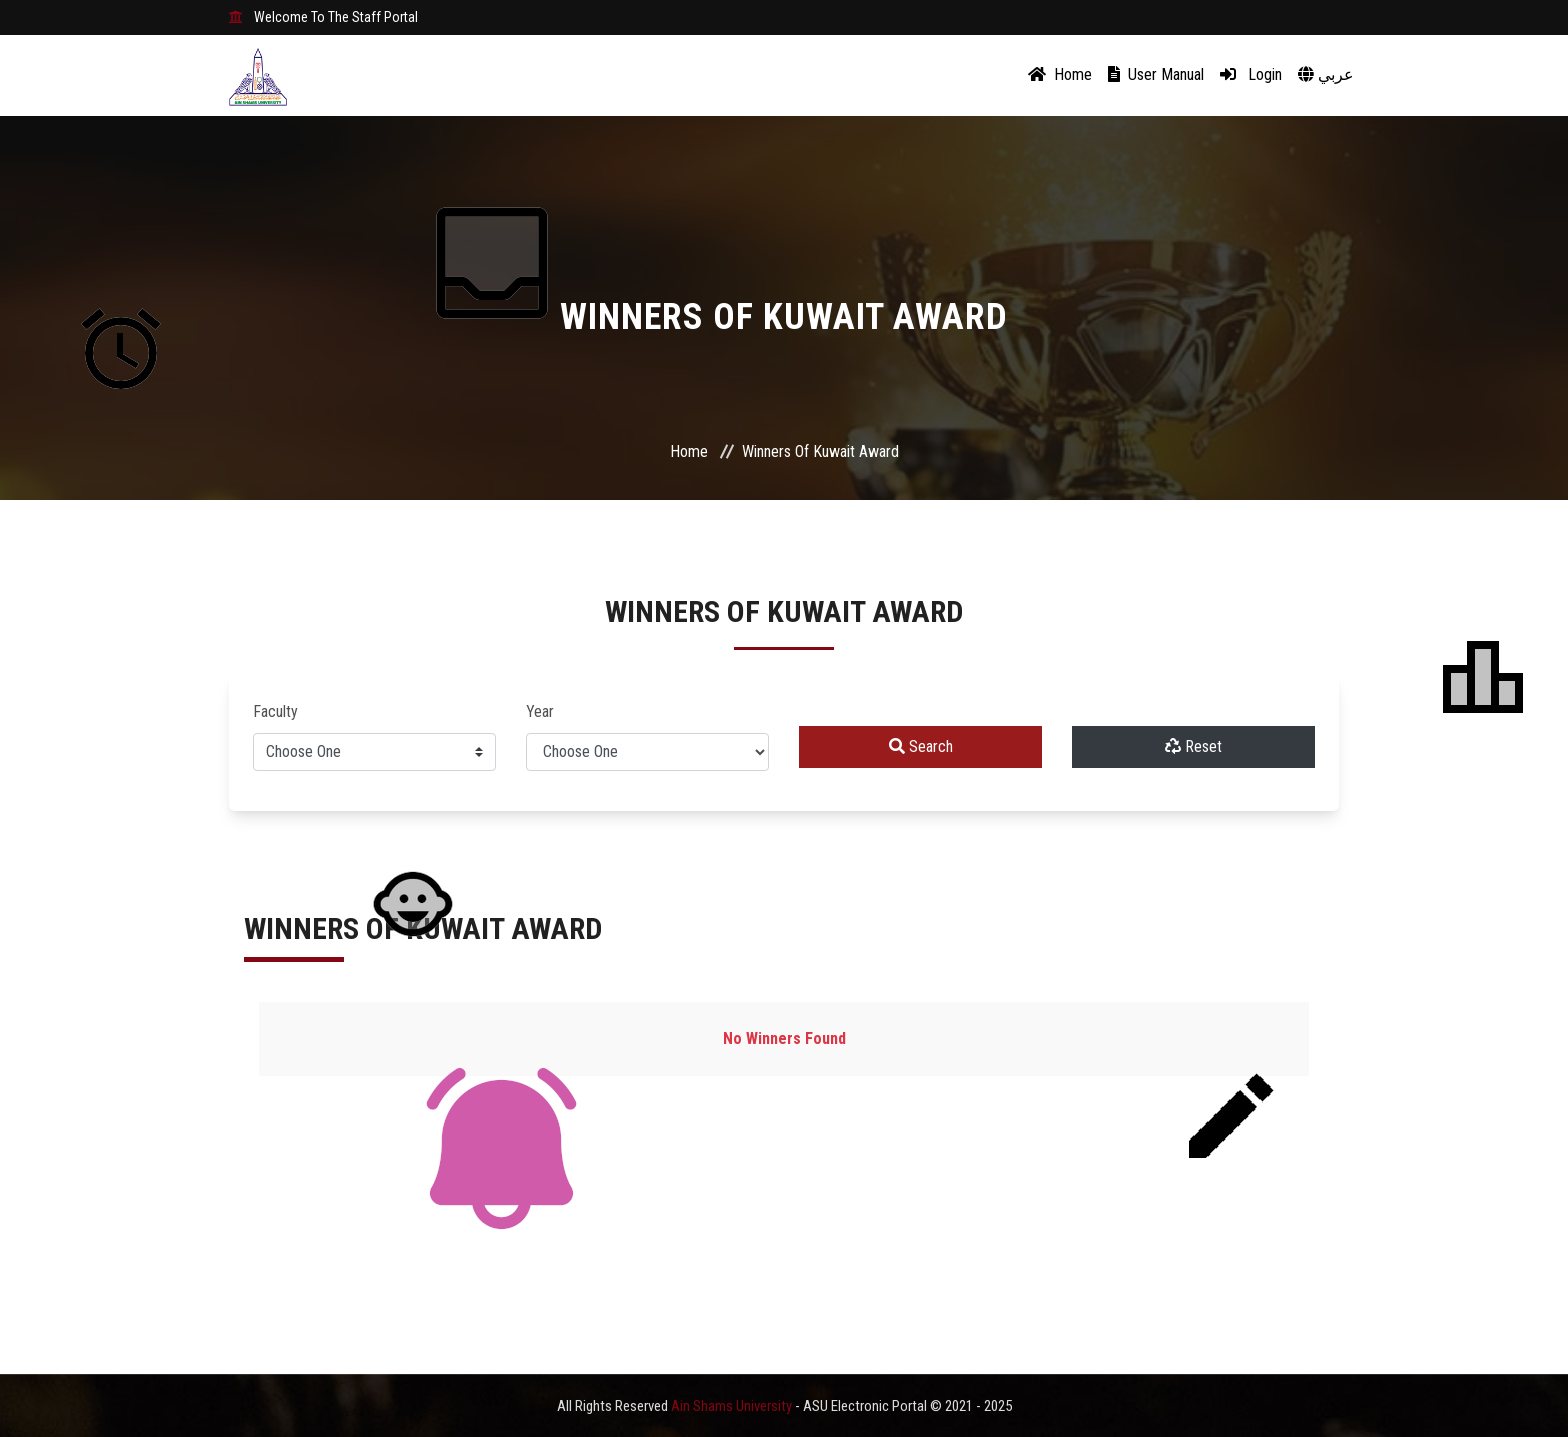  What do you see at coordinates (413, 904) in the screenshot?
I see `access child-friendly or kids mode settings` at bounding box center [413, 904].